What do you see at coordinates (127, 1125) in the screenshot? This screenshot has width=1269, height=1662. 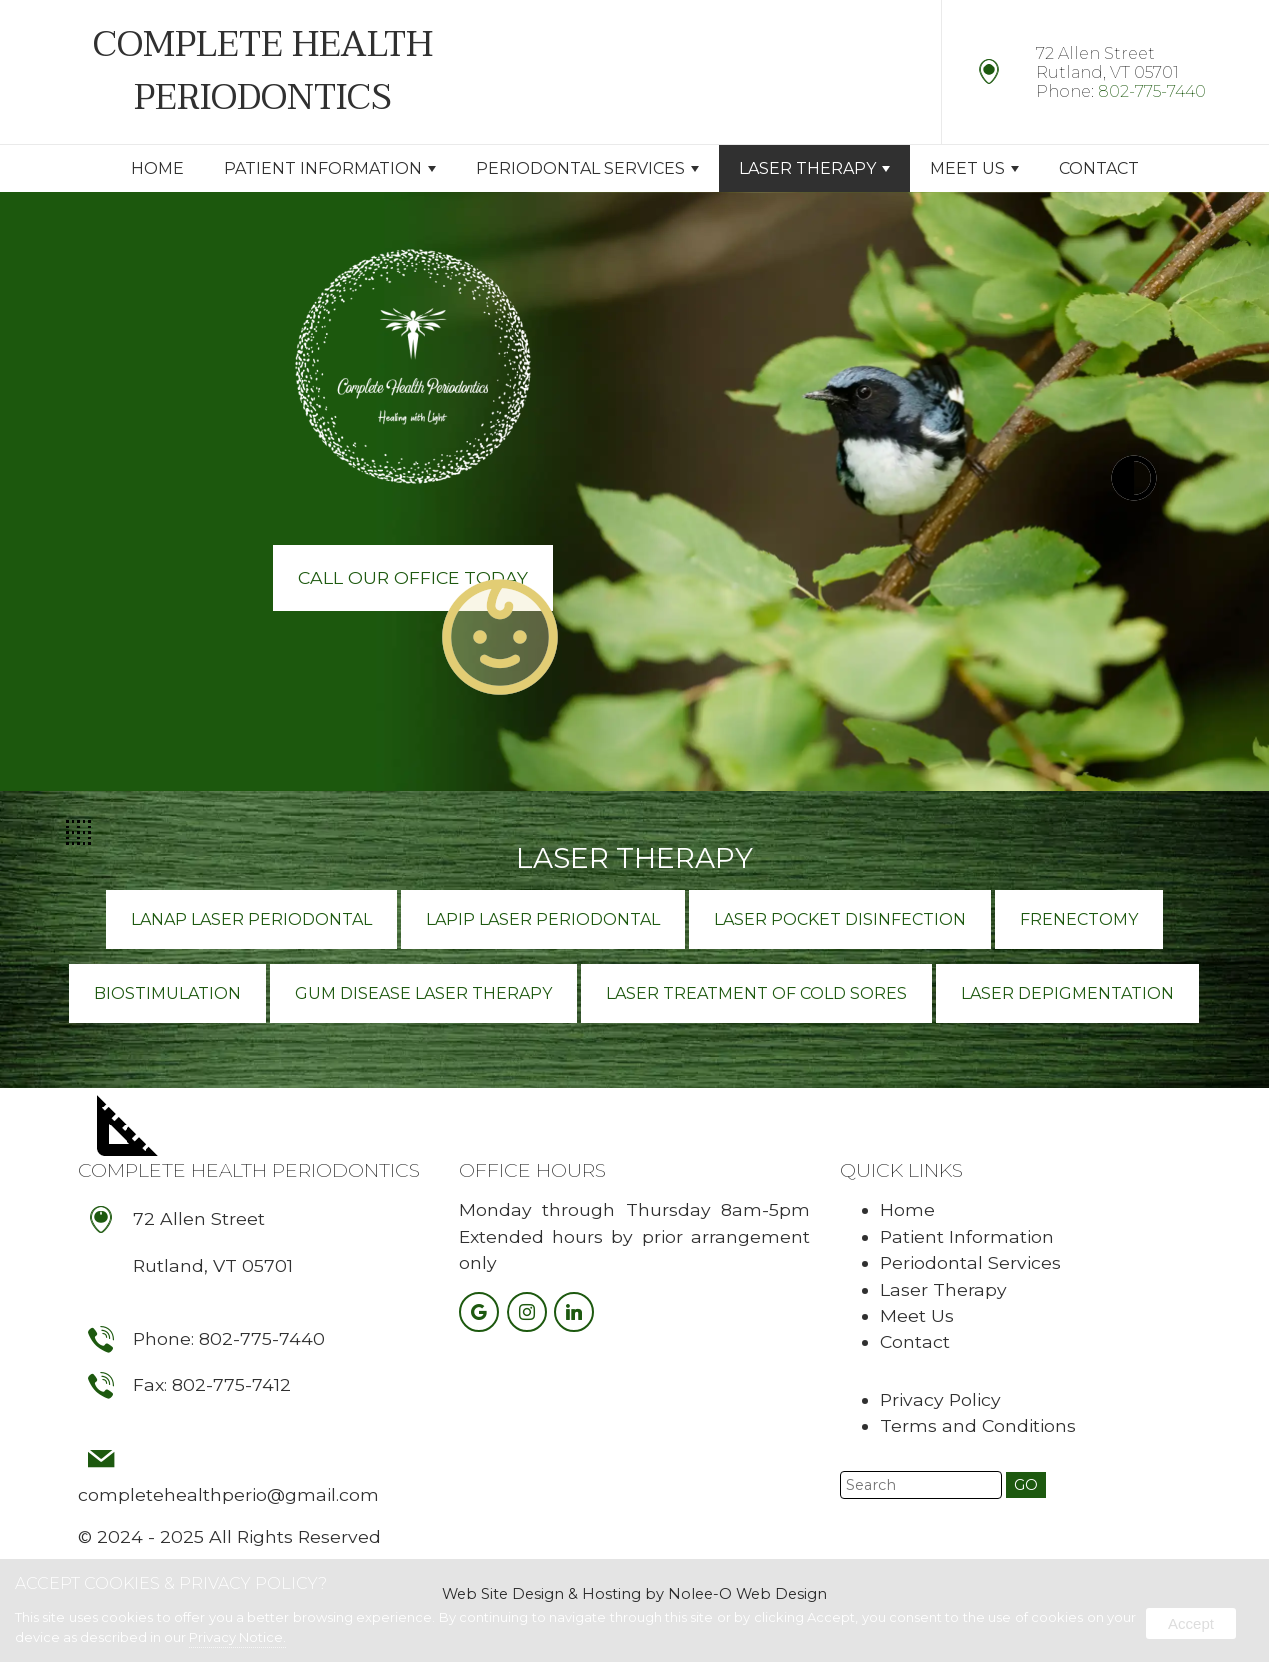 I see `measure area or dimensions` at bounding box center [127, 1125].